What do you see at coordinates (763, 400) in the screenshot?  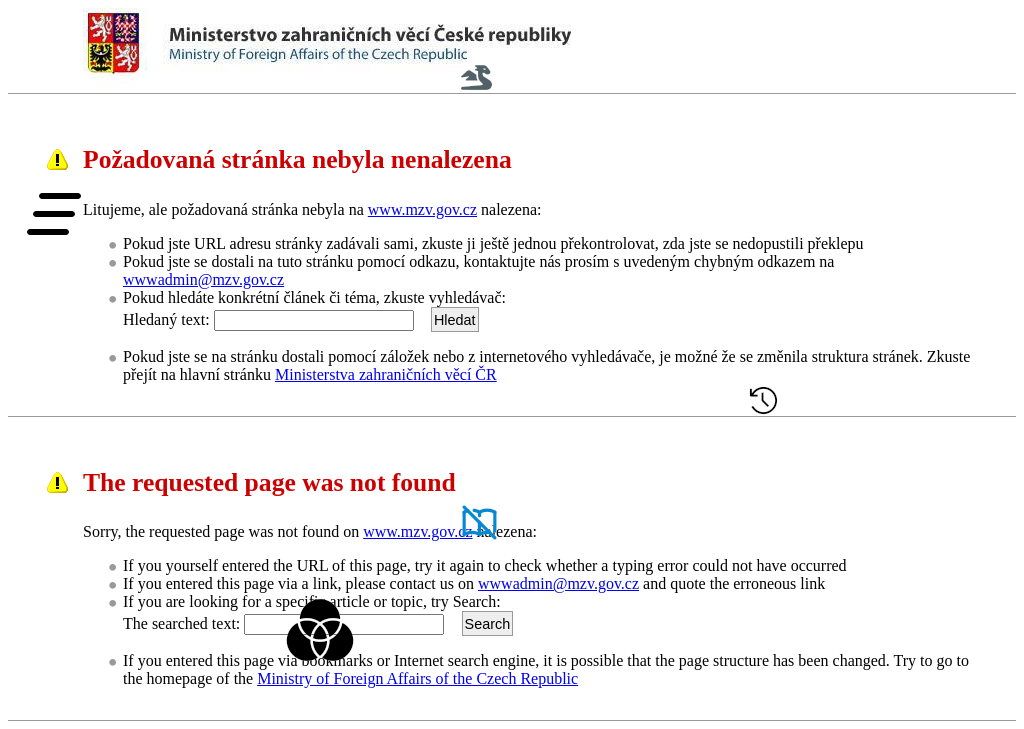 I see `view recent activity or history` at bounding box center [763, 400].